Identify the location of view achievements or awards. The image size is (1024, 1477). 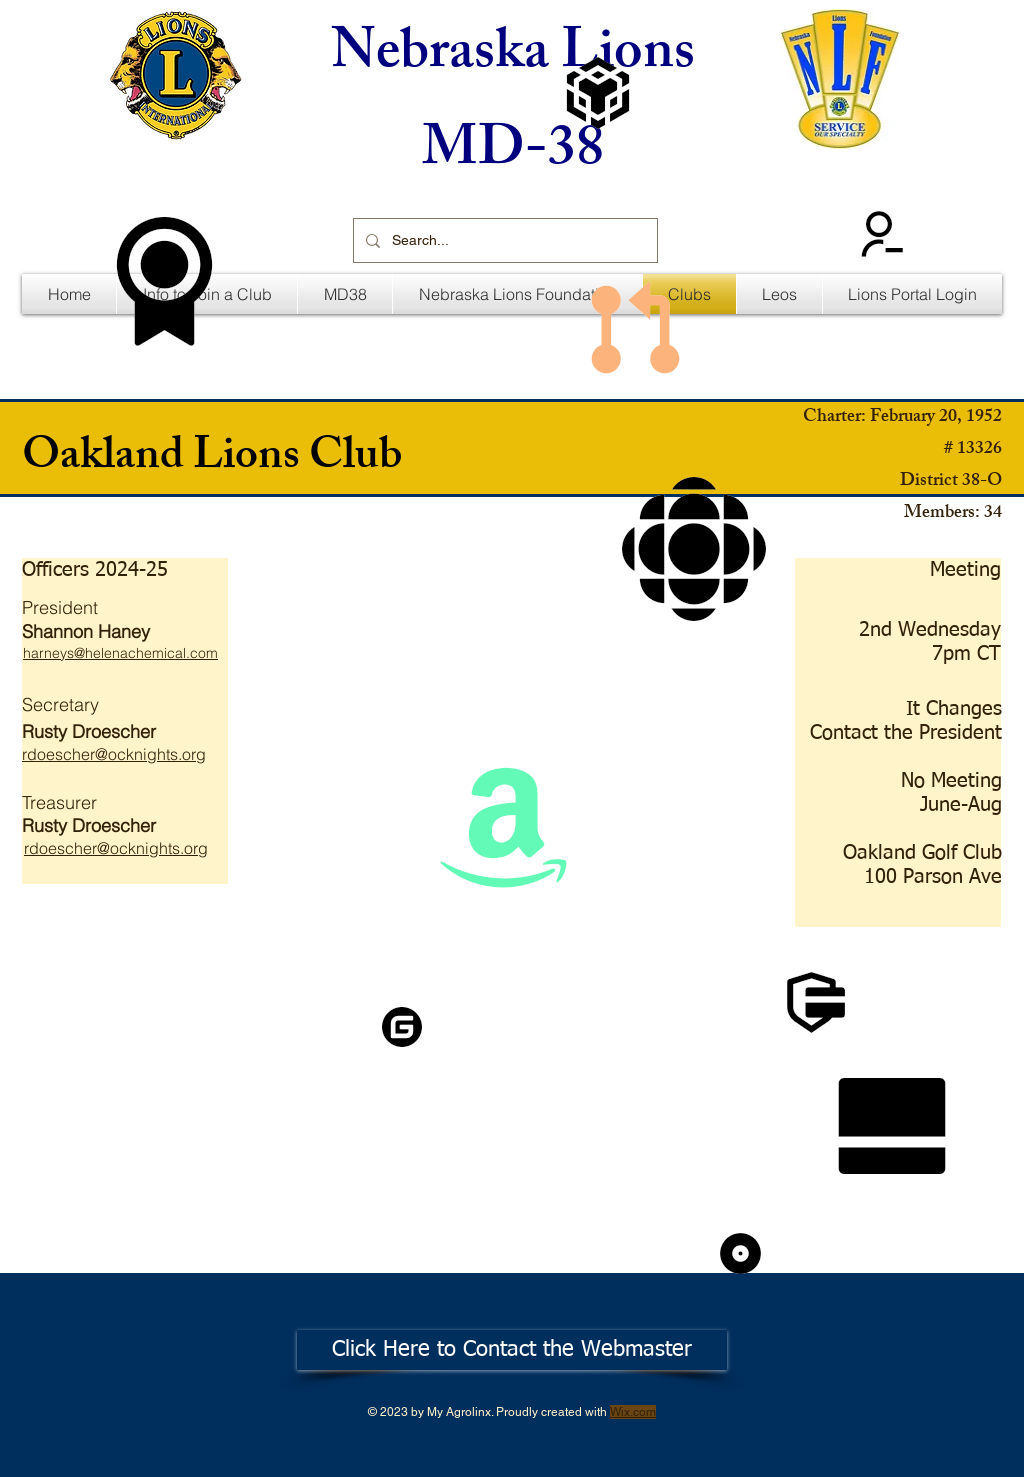
(164, 282).